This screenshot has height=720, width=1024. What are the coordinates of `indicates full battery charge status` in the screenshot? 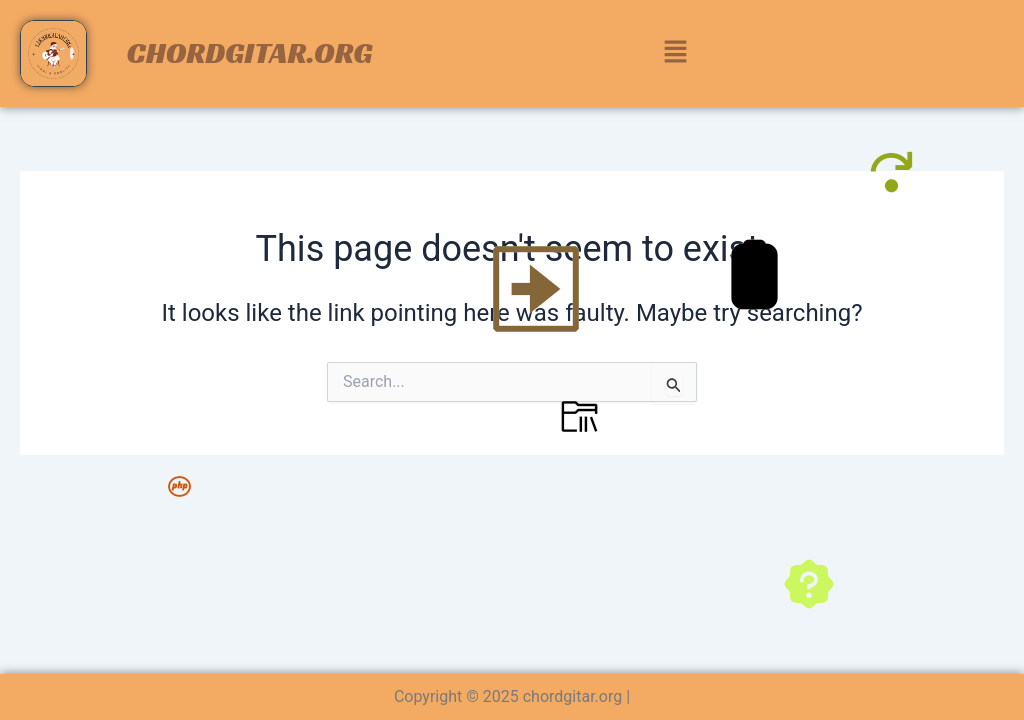 It's located at (754, 274).